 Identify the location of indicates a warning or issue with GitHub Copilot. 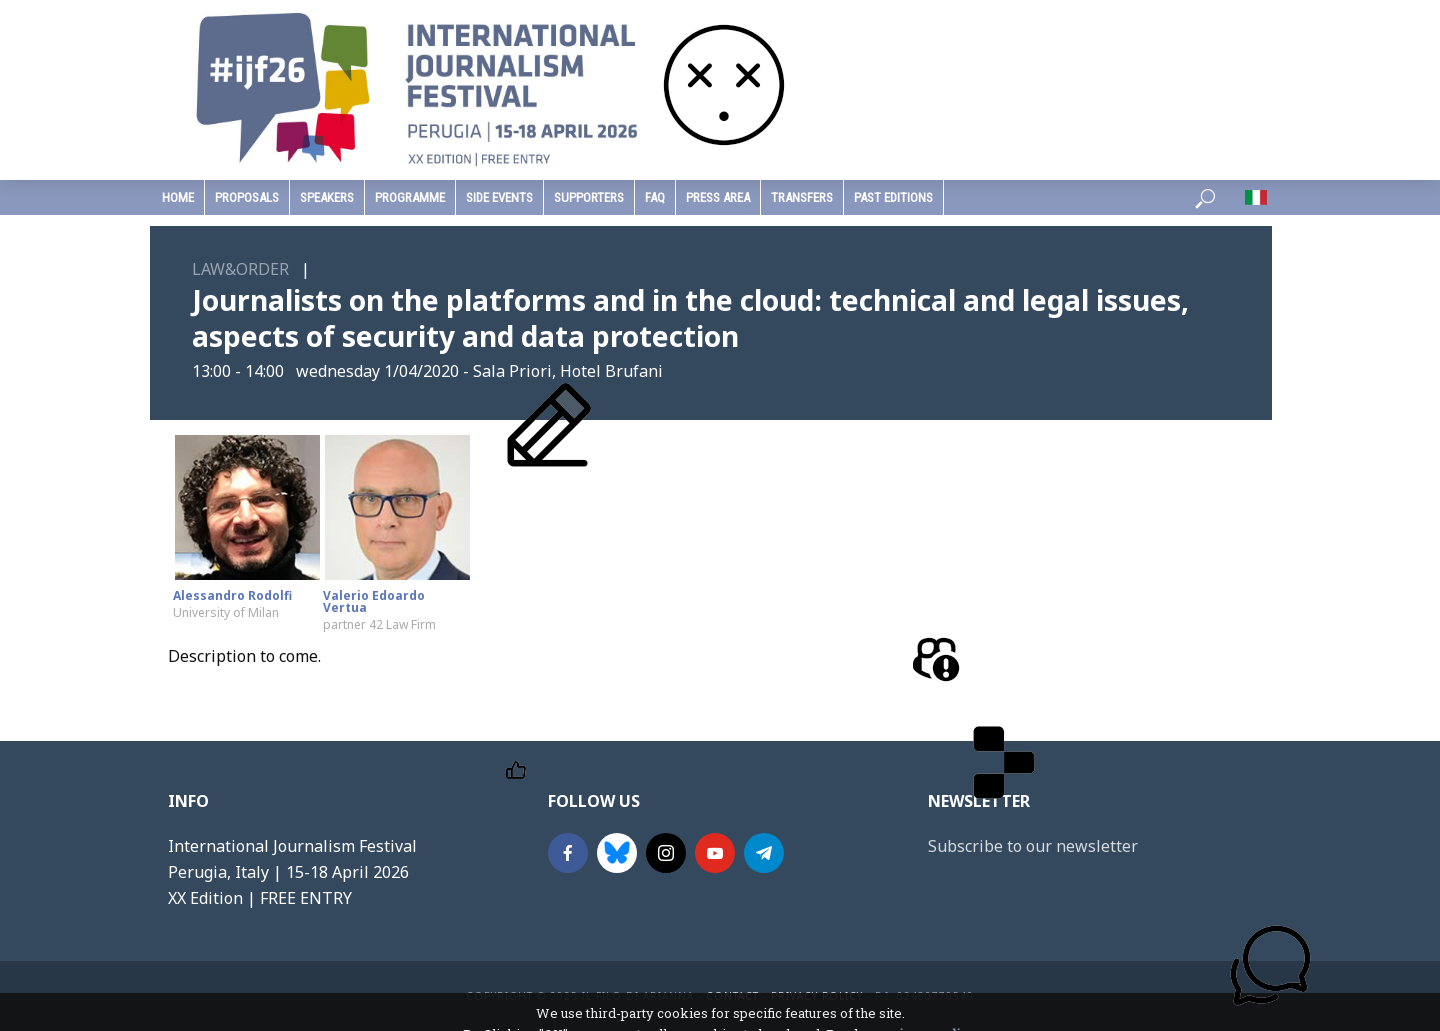
(936, 658).